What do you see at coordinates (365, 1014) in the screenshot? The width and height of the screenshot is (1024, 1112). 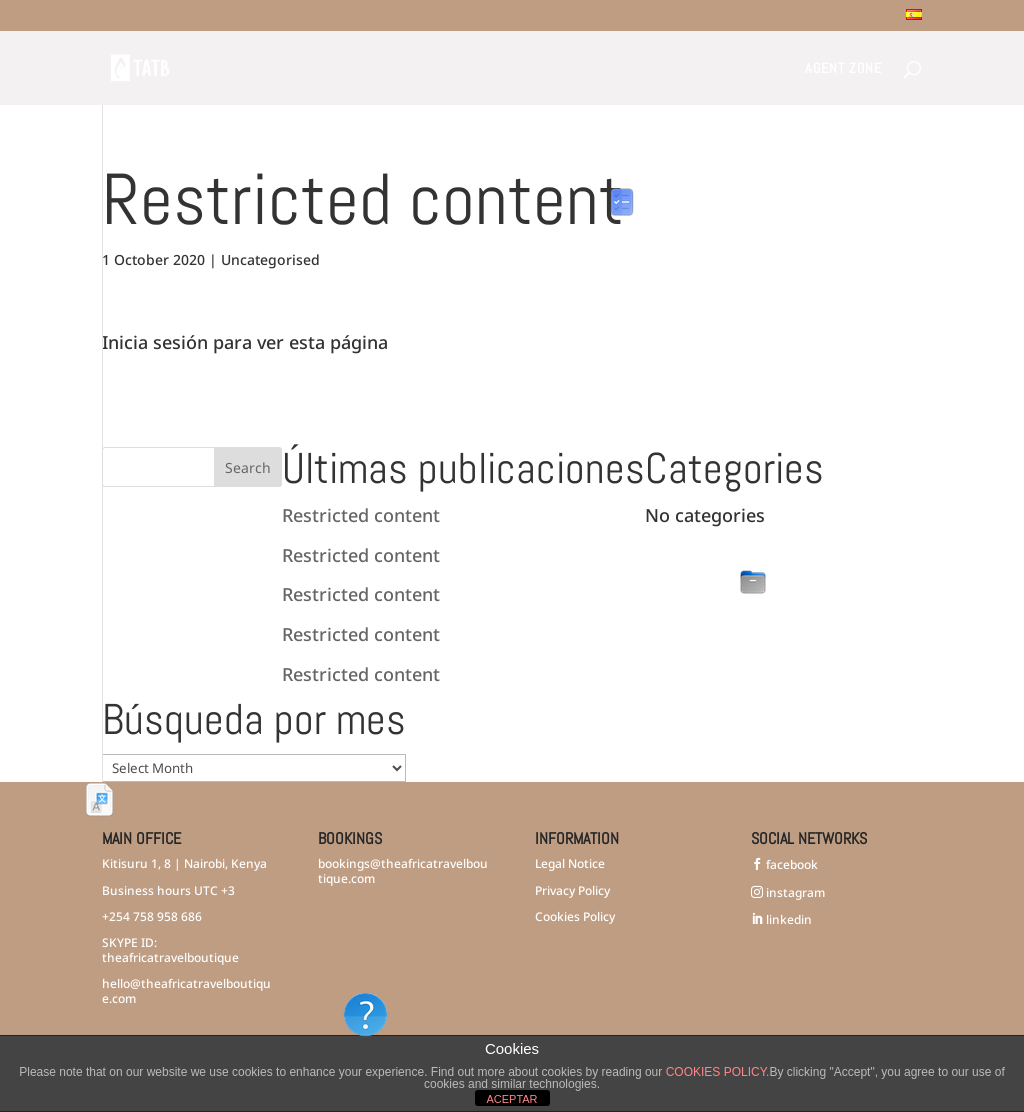 I see `open help documentation` at bounding box center [365, 1014].